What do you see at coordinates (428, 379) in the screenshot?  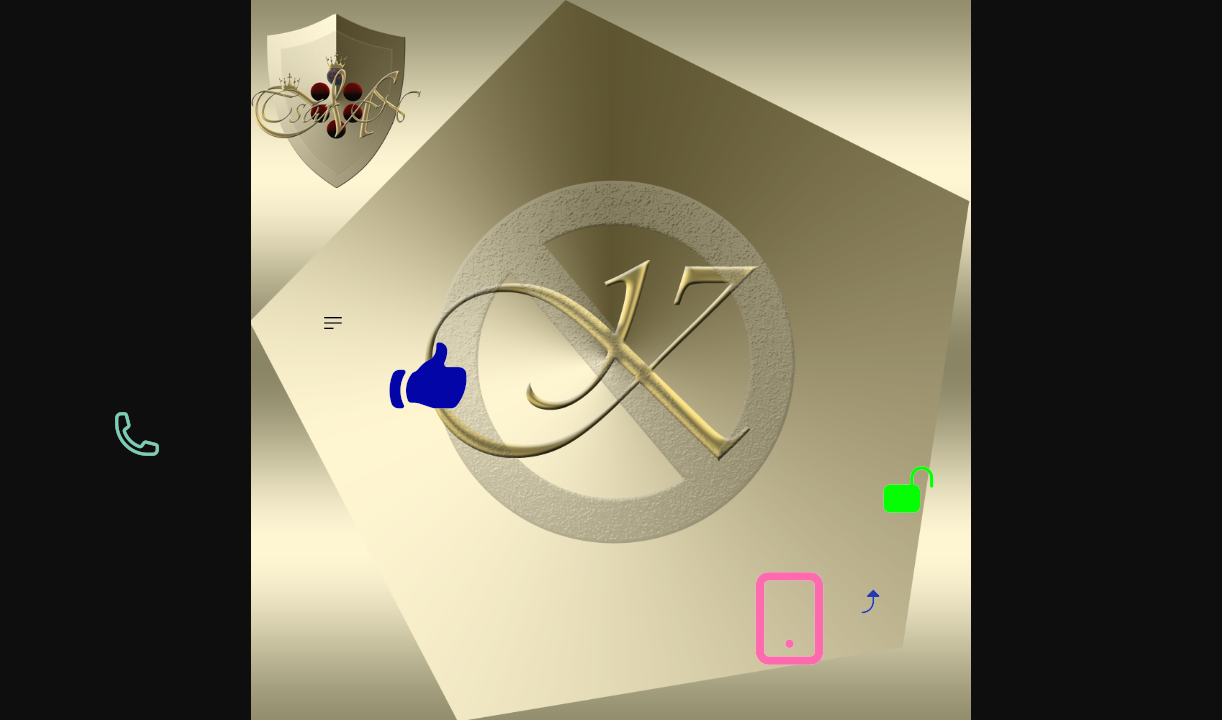 I see `like or upvote content` at bounding box center [428, 379].